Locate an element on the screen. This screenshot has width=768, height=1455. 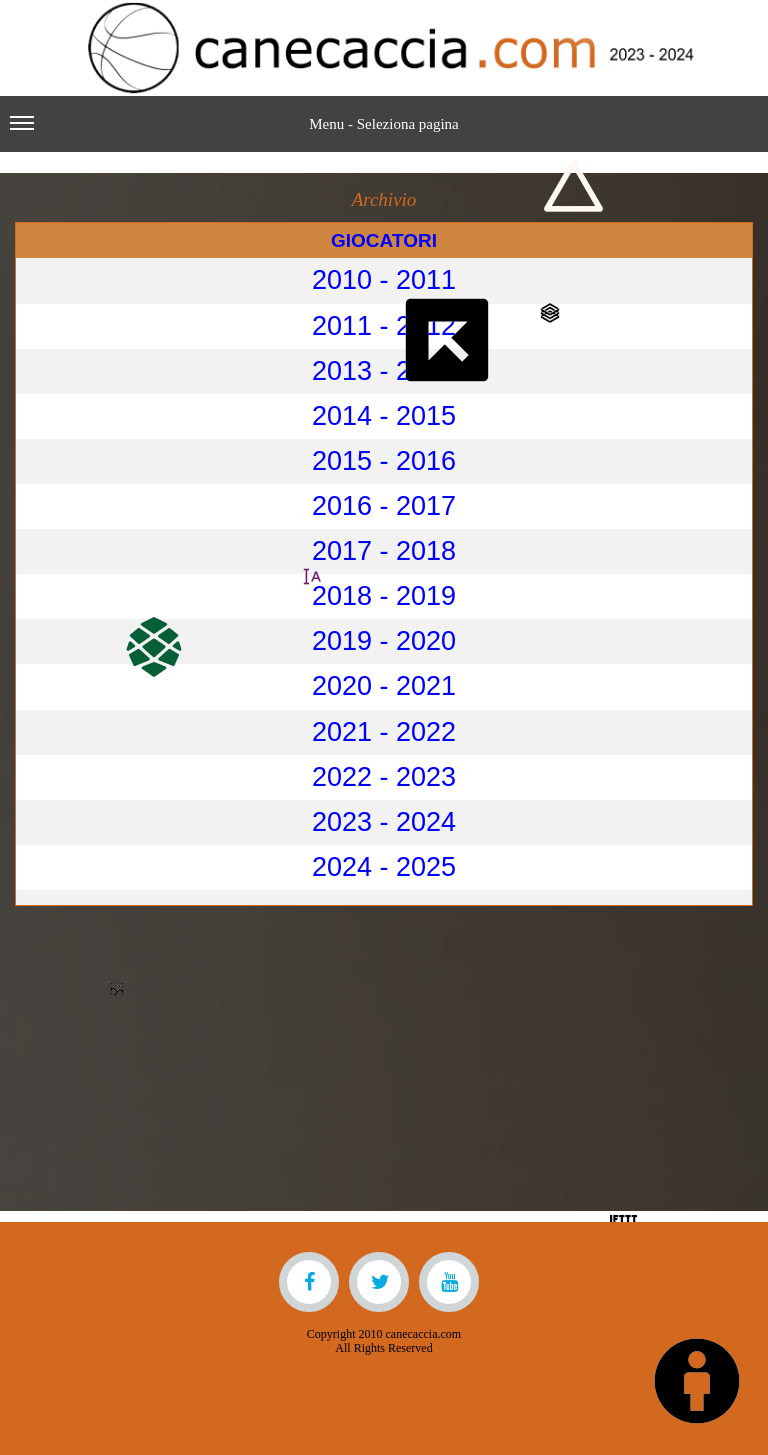
RedwoodJS framework logo is located at coordinates (154, 647).